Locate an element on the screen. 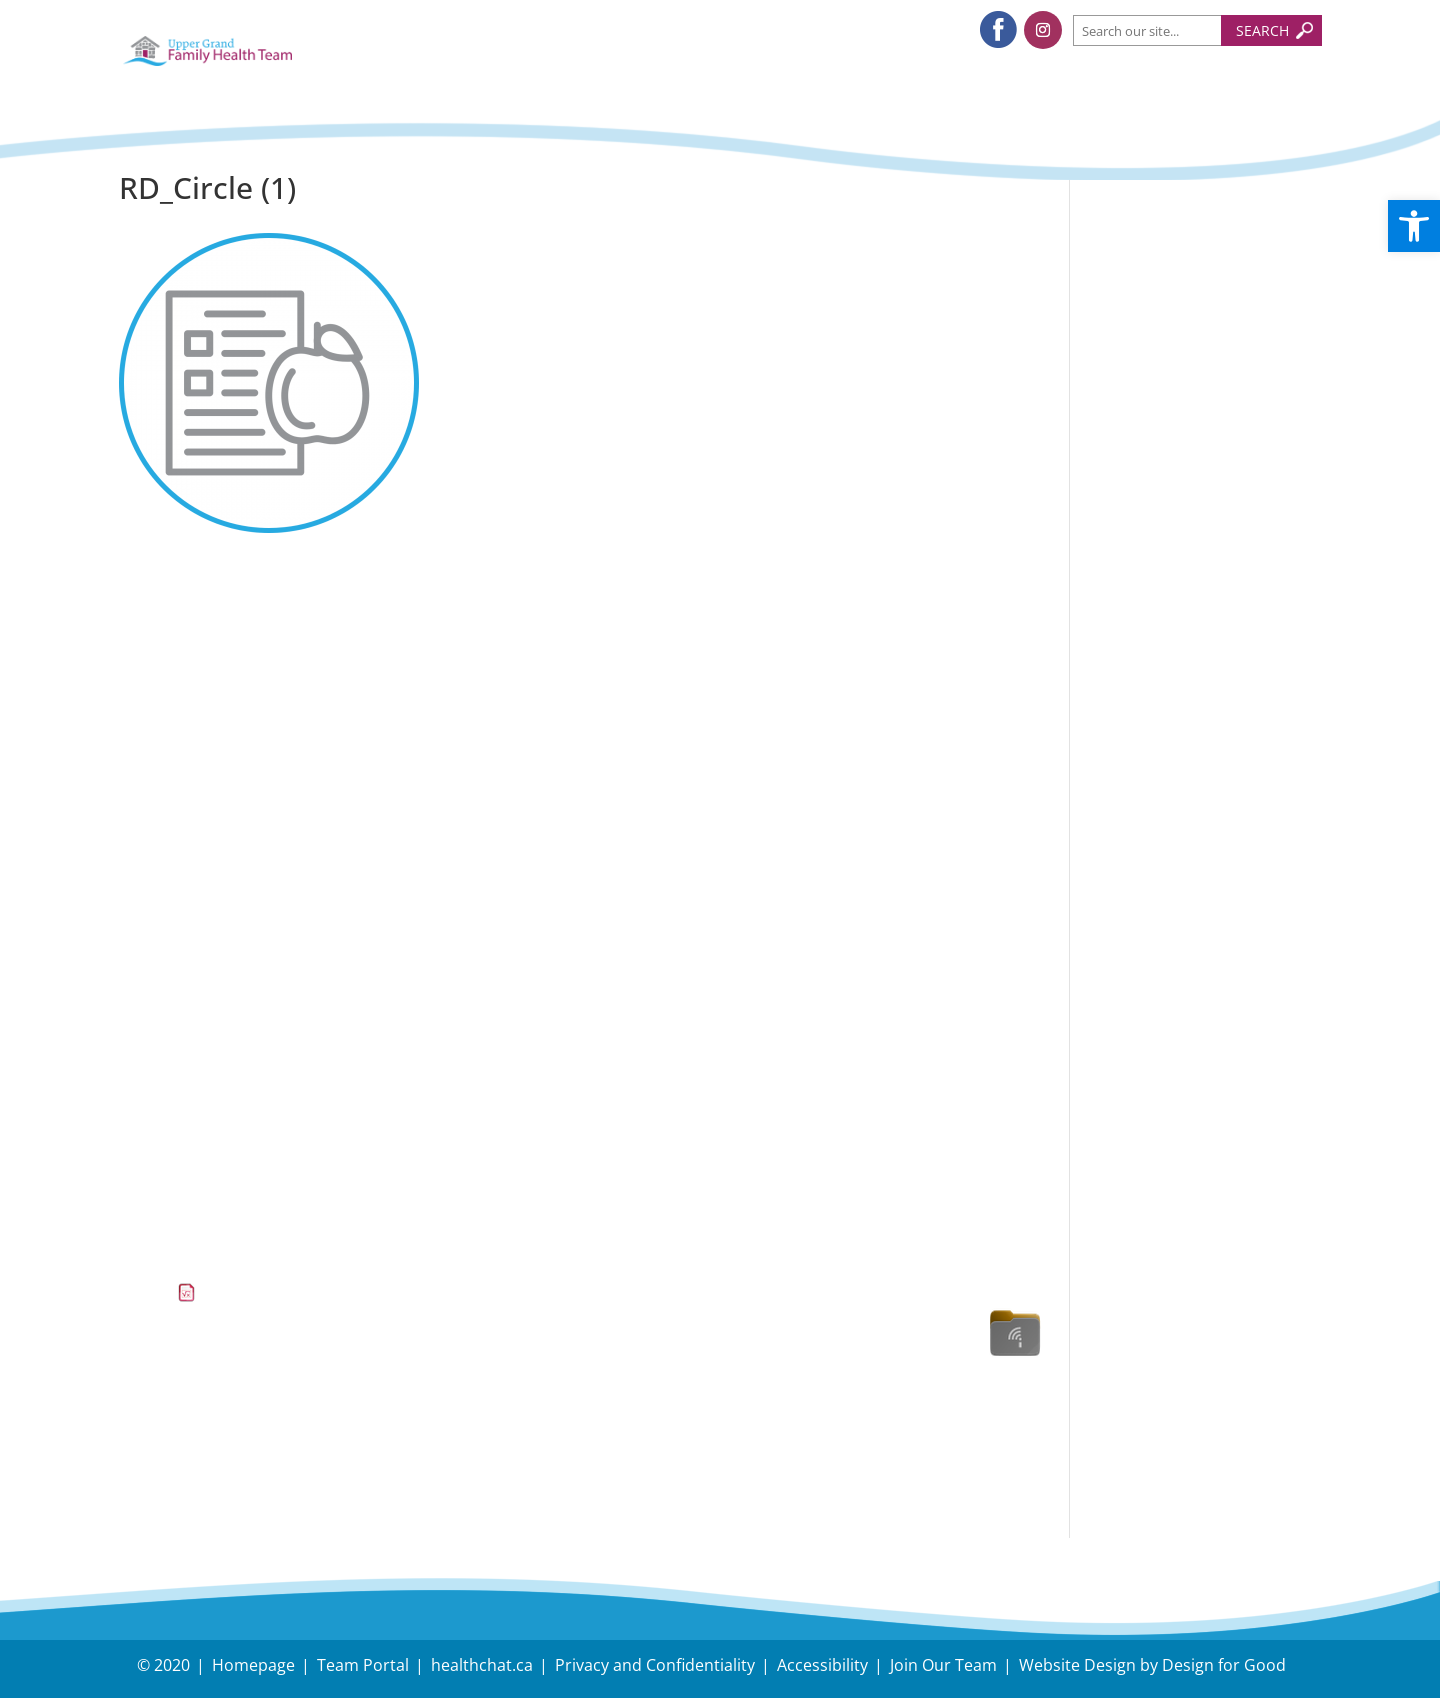  libreoffice math formula file is located at coordinates (186, 1292).